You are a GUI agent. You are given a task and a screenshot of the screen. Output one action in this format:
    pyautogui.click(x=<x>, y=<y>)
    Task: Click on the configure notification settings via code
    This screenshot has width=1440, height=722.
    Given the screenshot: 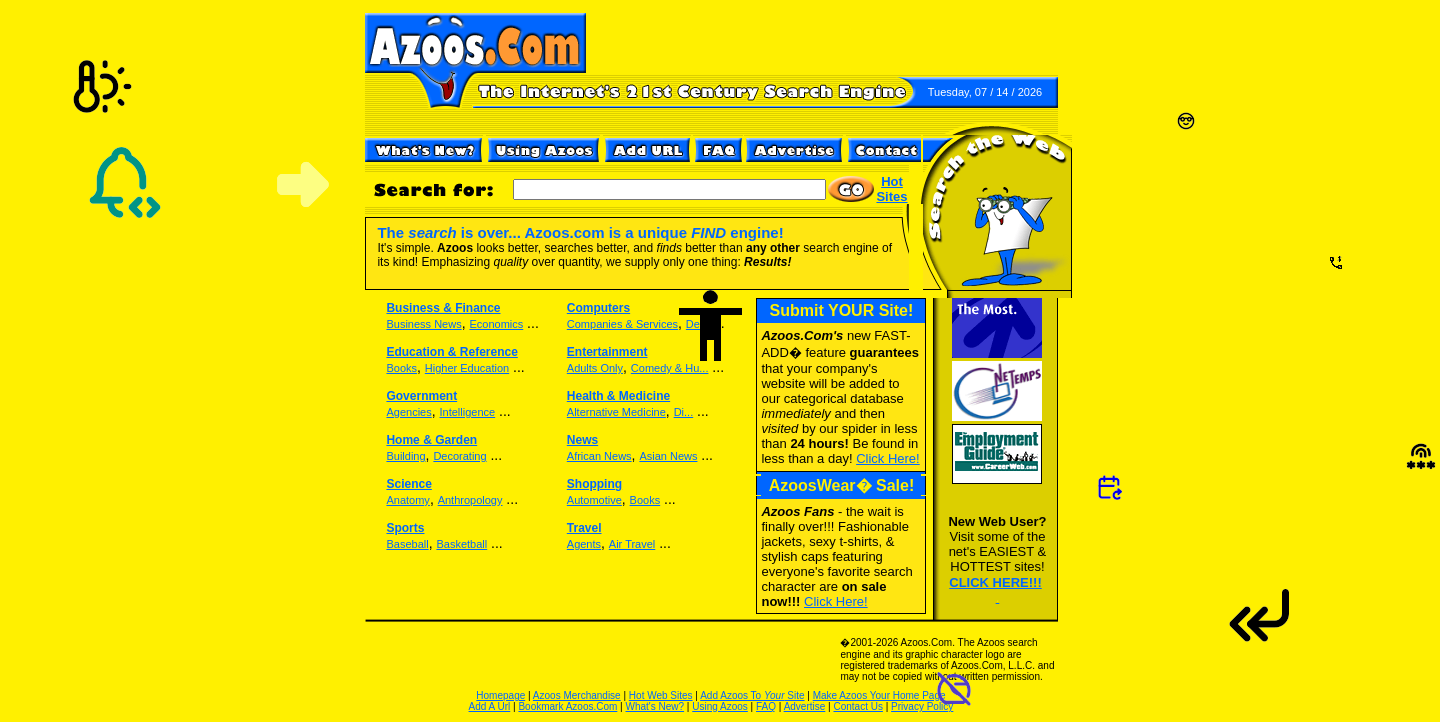 What is the action you would take?
    pyautogui.click(x=121, y=182)
    